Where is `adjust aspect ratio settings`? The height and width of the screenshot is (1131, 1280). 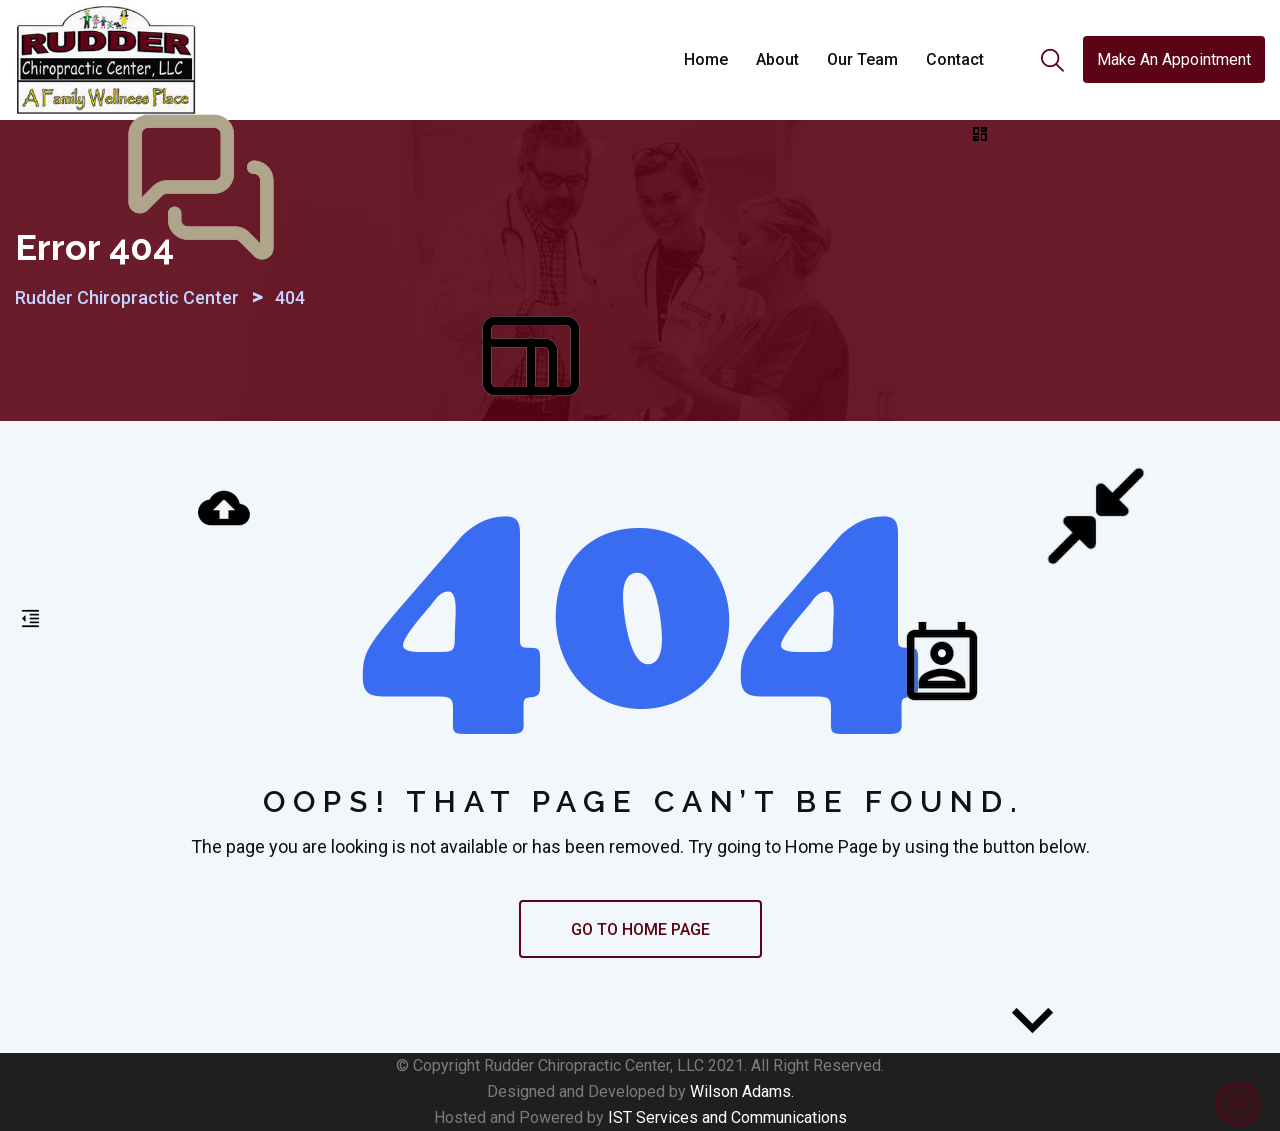 adjust aspect ratio settings is located at coordinates (531, 356).